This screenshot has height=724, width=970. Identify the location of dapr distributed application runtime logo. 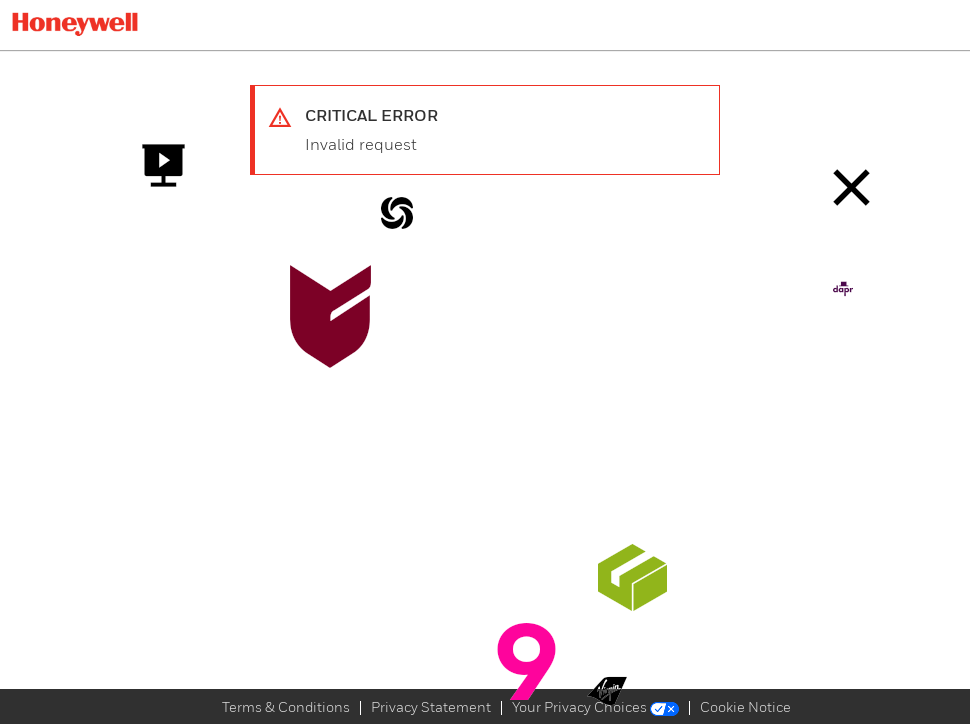
(843, 289).